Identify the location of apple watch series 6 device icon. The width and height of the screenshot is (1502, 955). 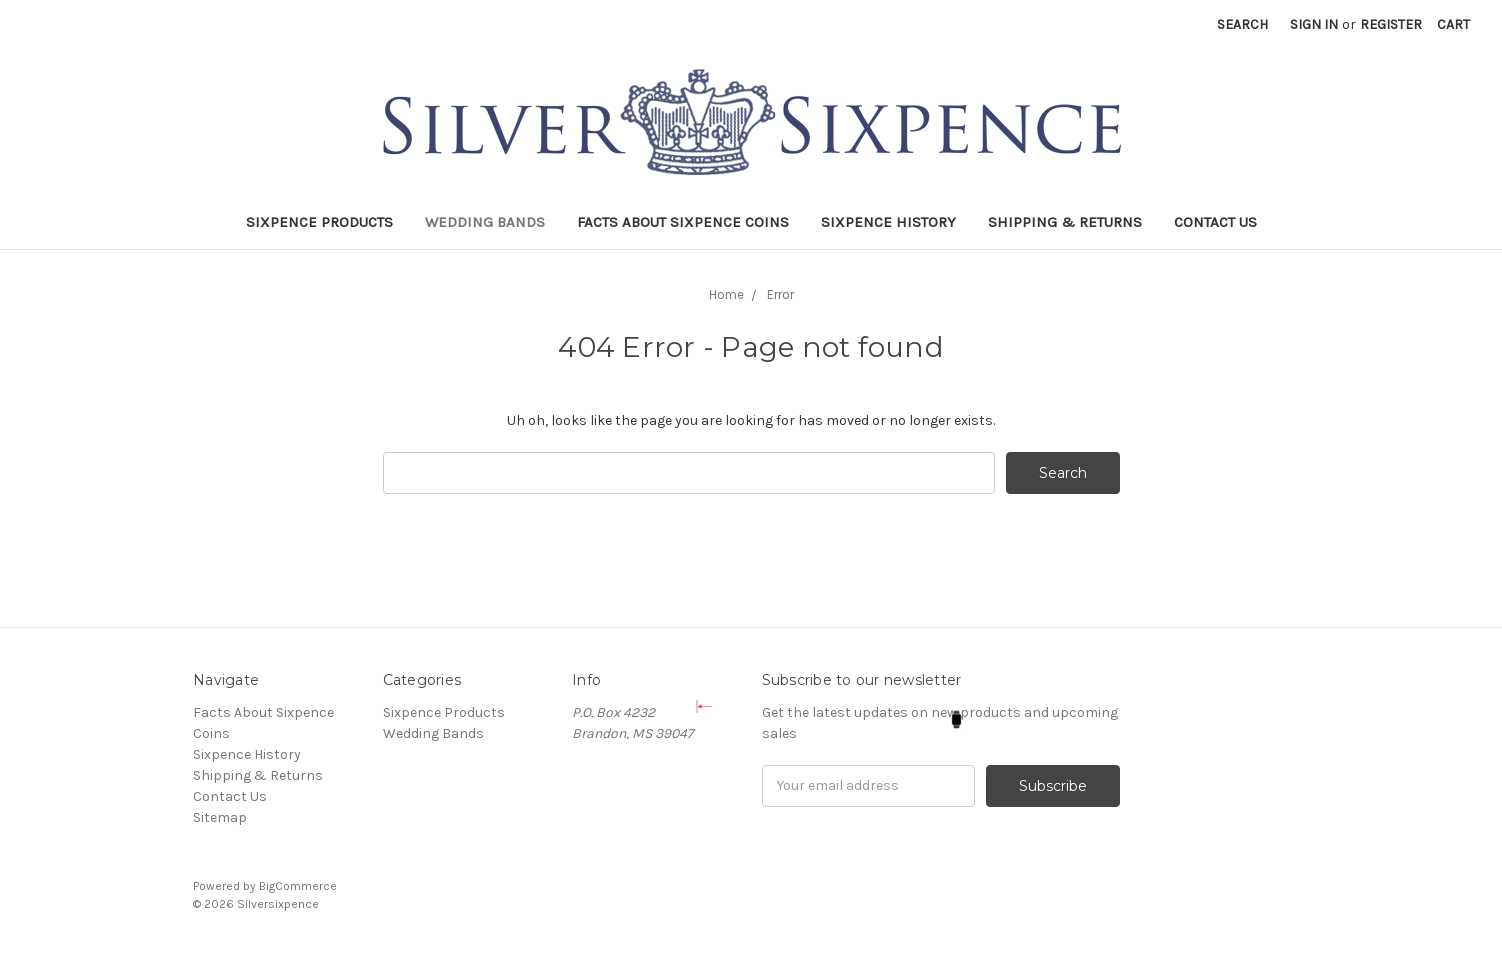
(956, 719).